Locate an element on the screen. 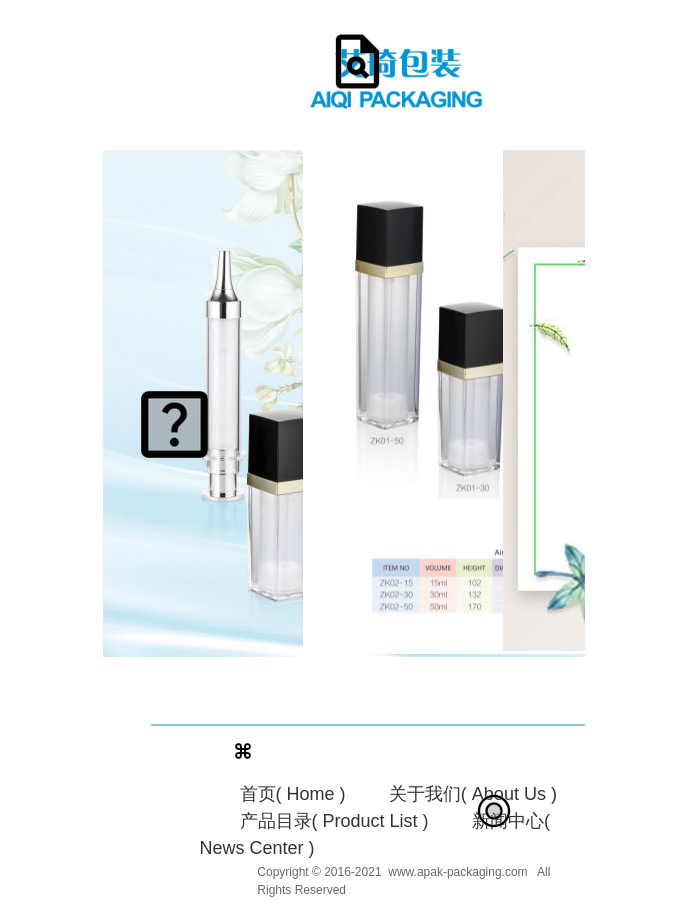 The image size is (688, 900). check document for plagiarism is located at coordinates (357, 61).